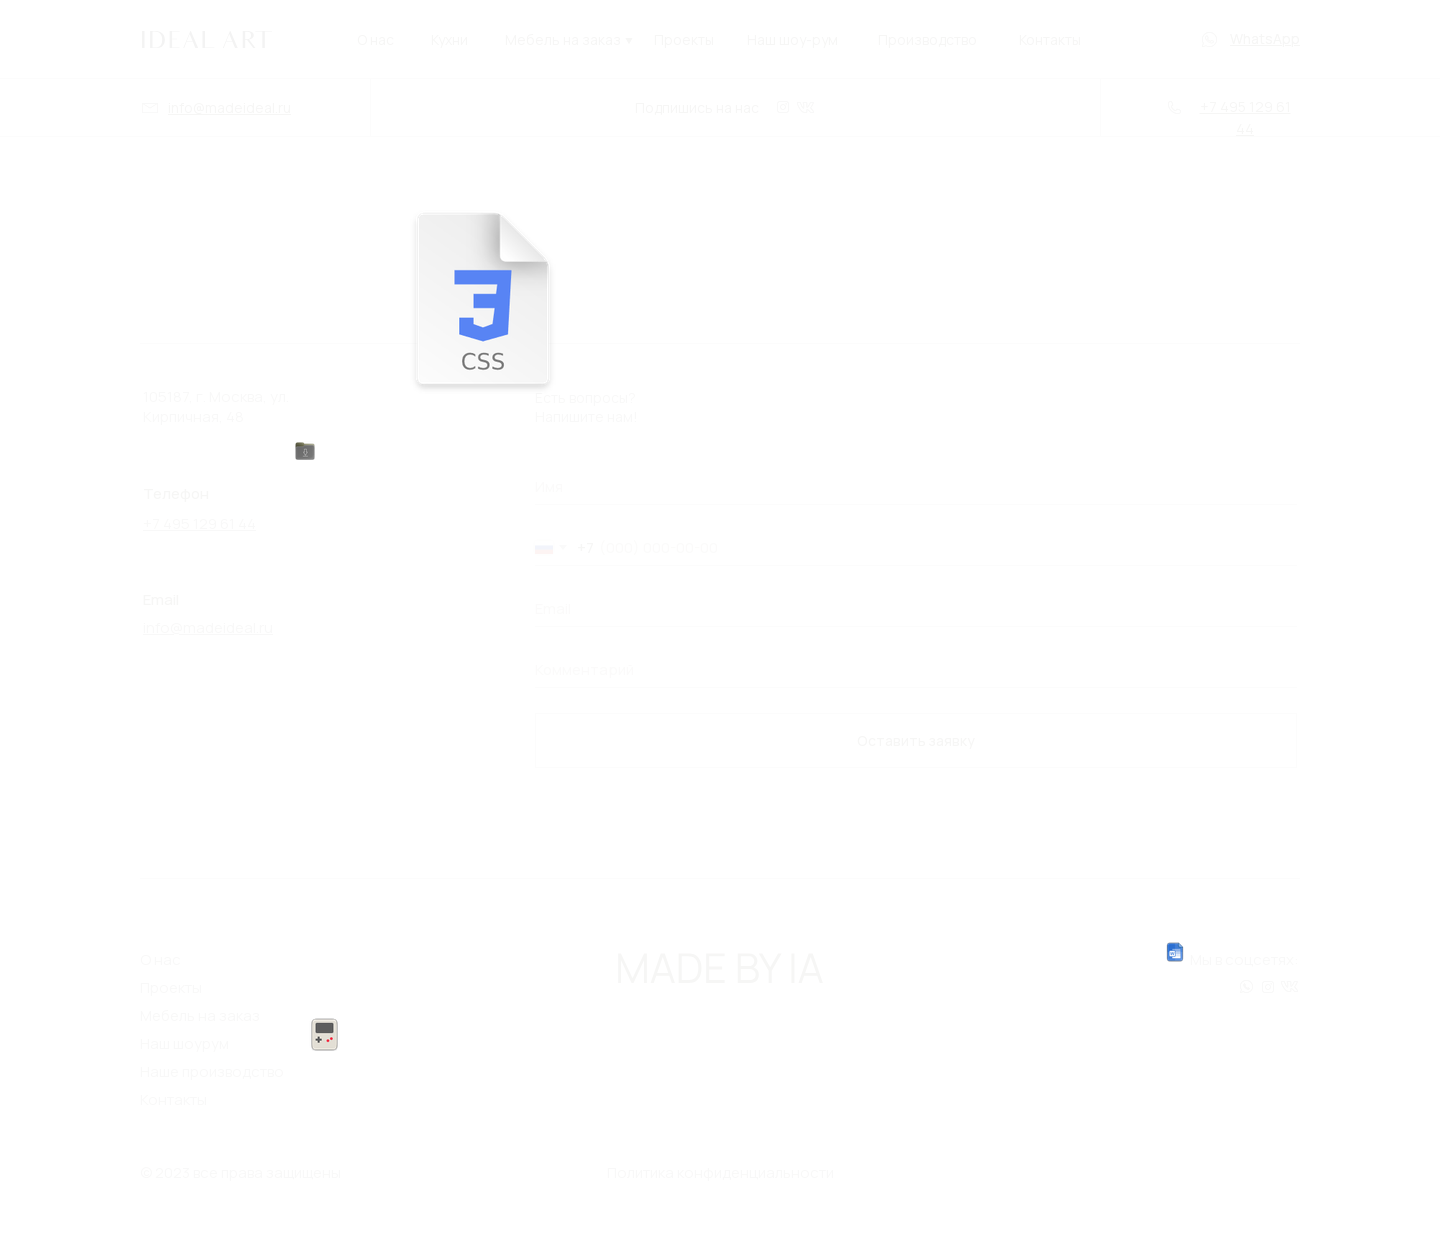 Image resolution: width=1440 pixels, height=1258 pixels. I want to click on a CSS stylesheet file, so click(483, 302).